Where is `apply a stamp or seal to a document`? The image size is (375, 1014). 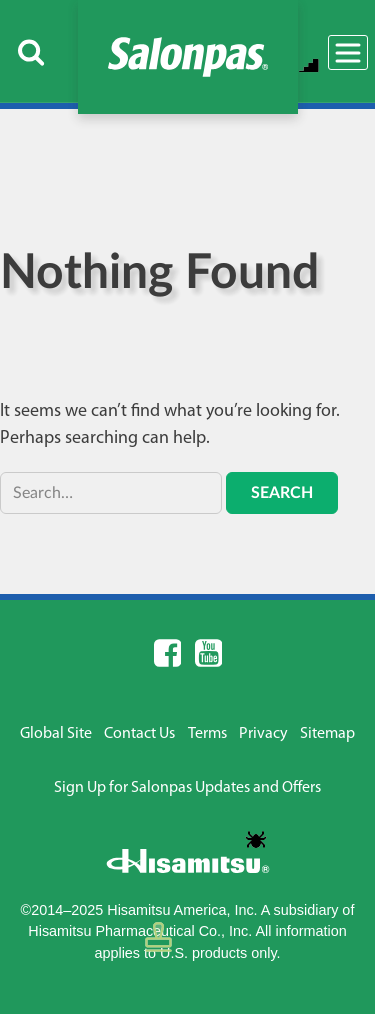
apply a stamp or seal to a document is located at coordinates (158, 937).